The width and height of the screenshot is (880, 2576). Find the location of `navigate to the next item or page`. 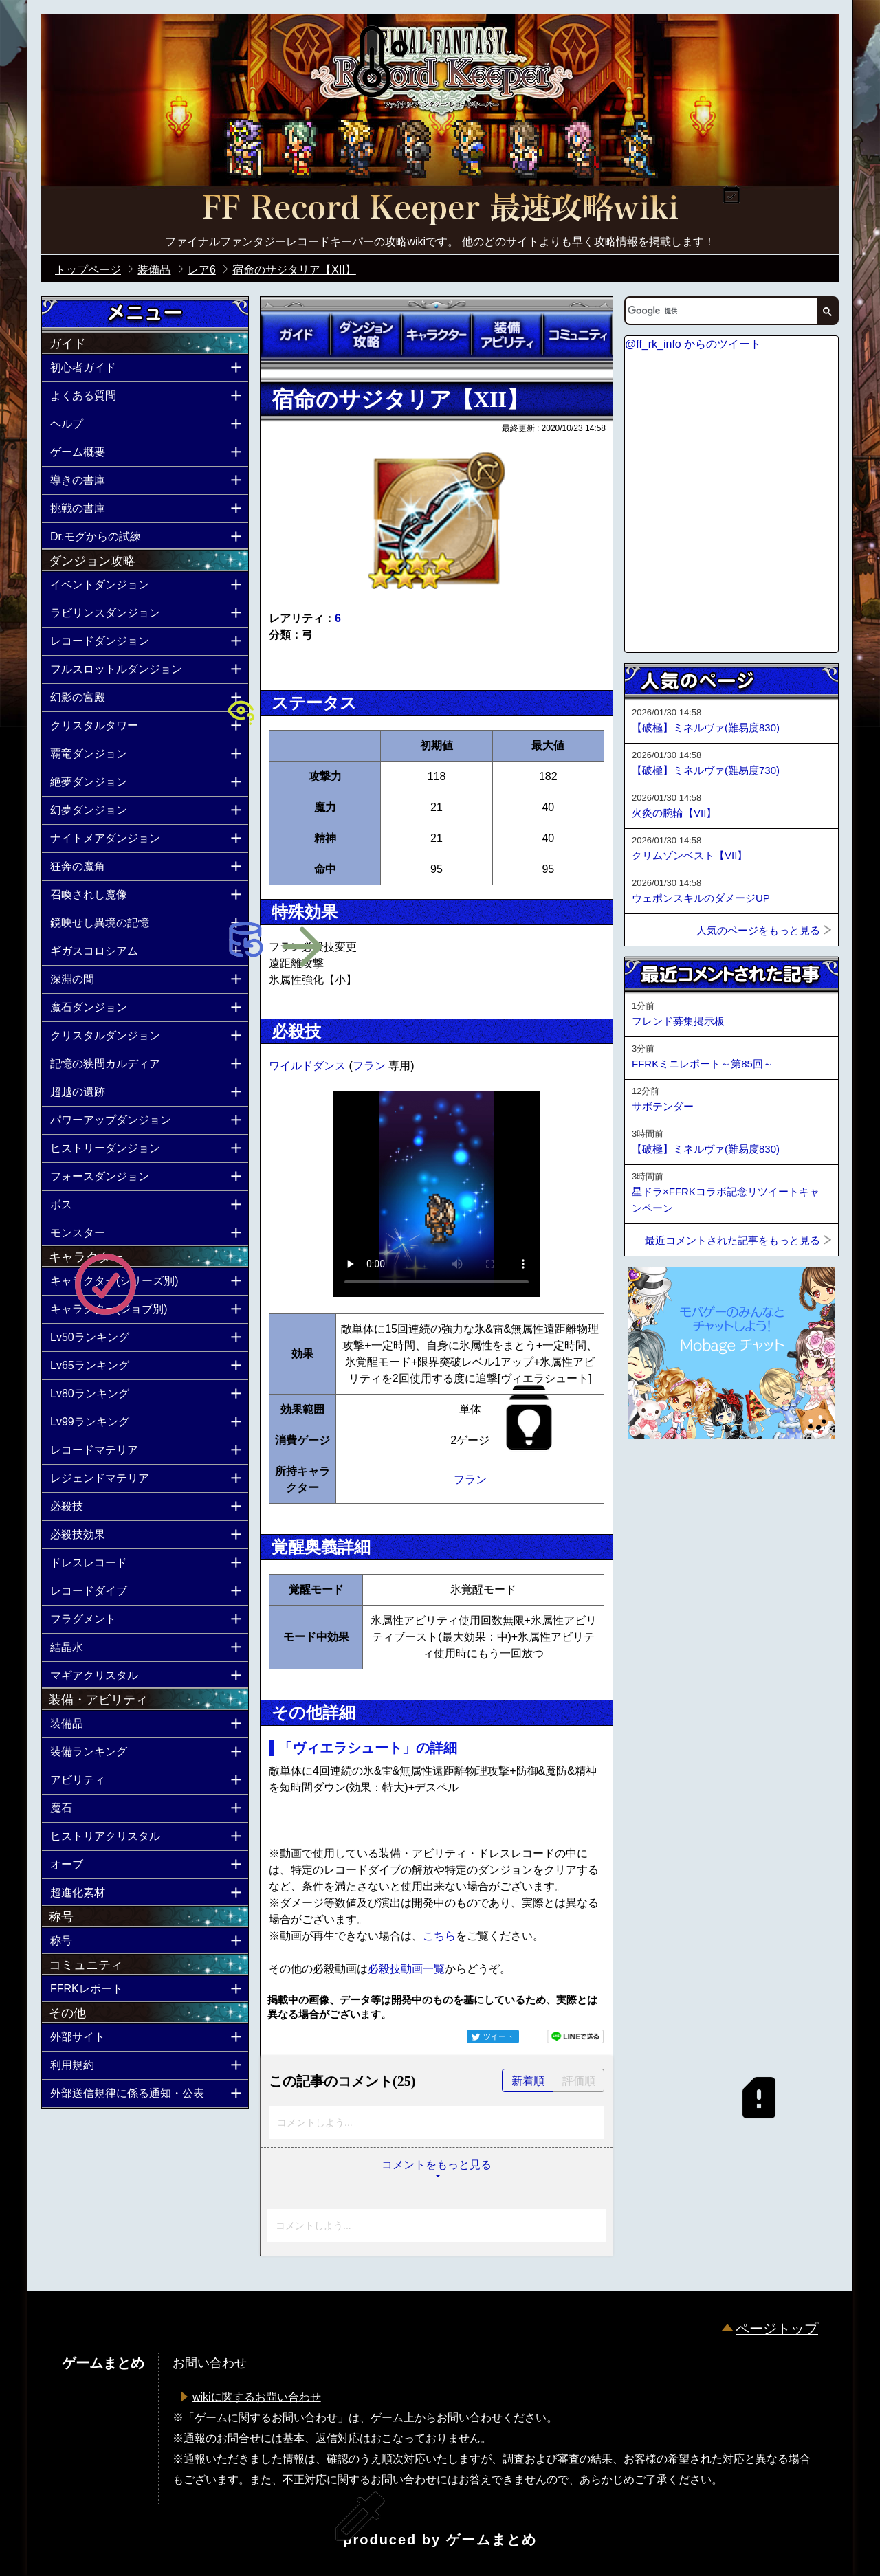

navigate to the next item or page is located at coordinates (302, 946).